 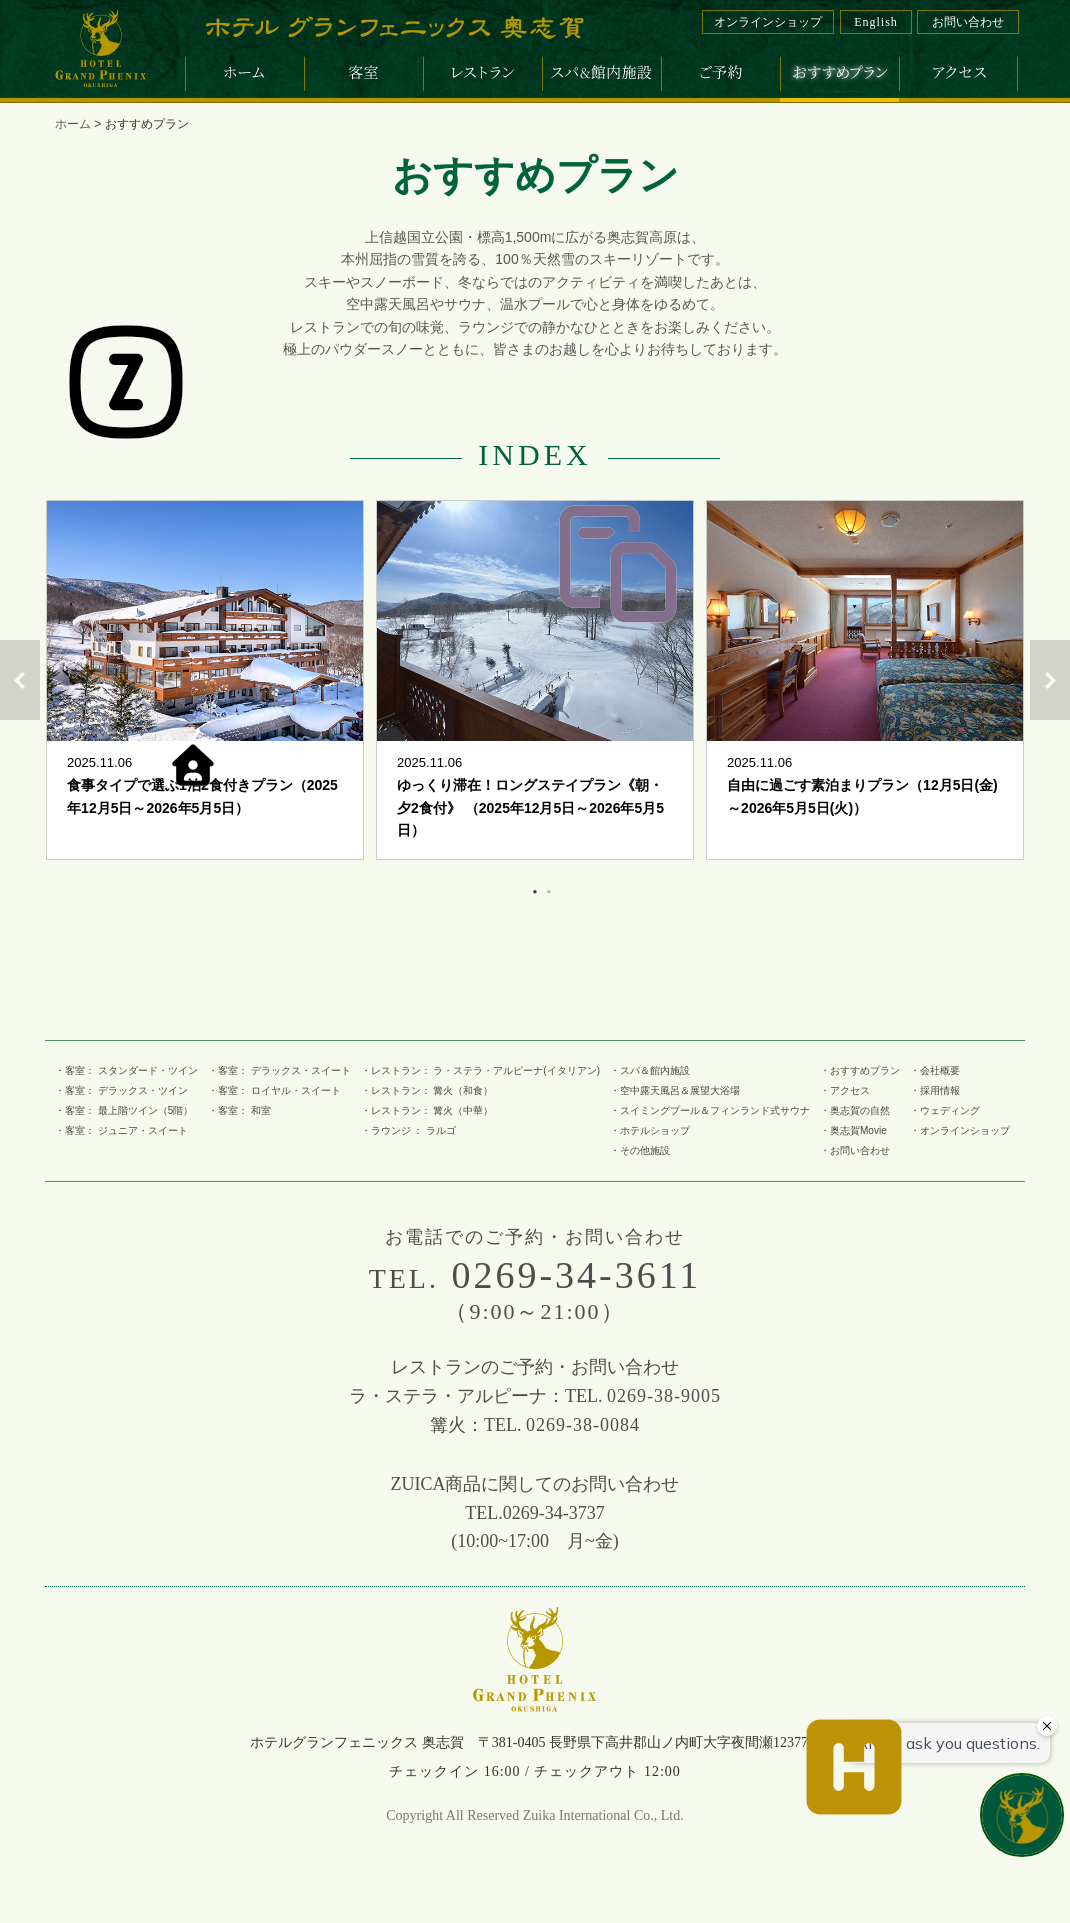 I want to click on indicates a hospital or medical facility nearby, so click(x=854, y=1767).